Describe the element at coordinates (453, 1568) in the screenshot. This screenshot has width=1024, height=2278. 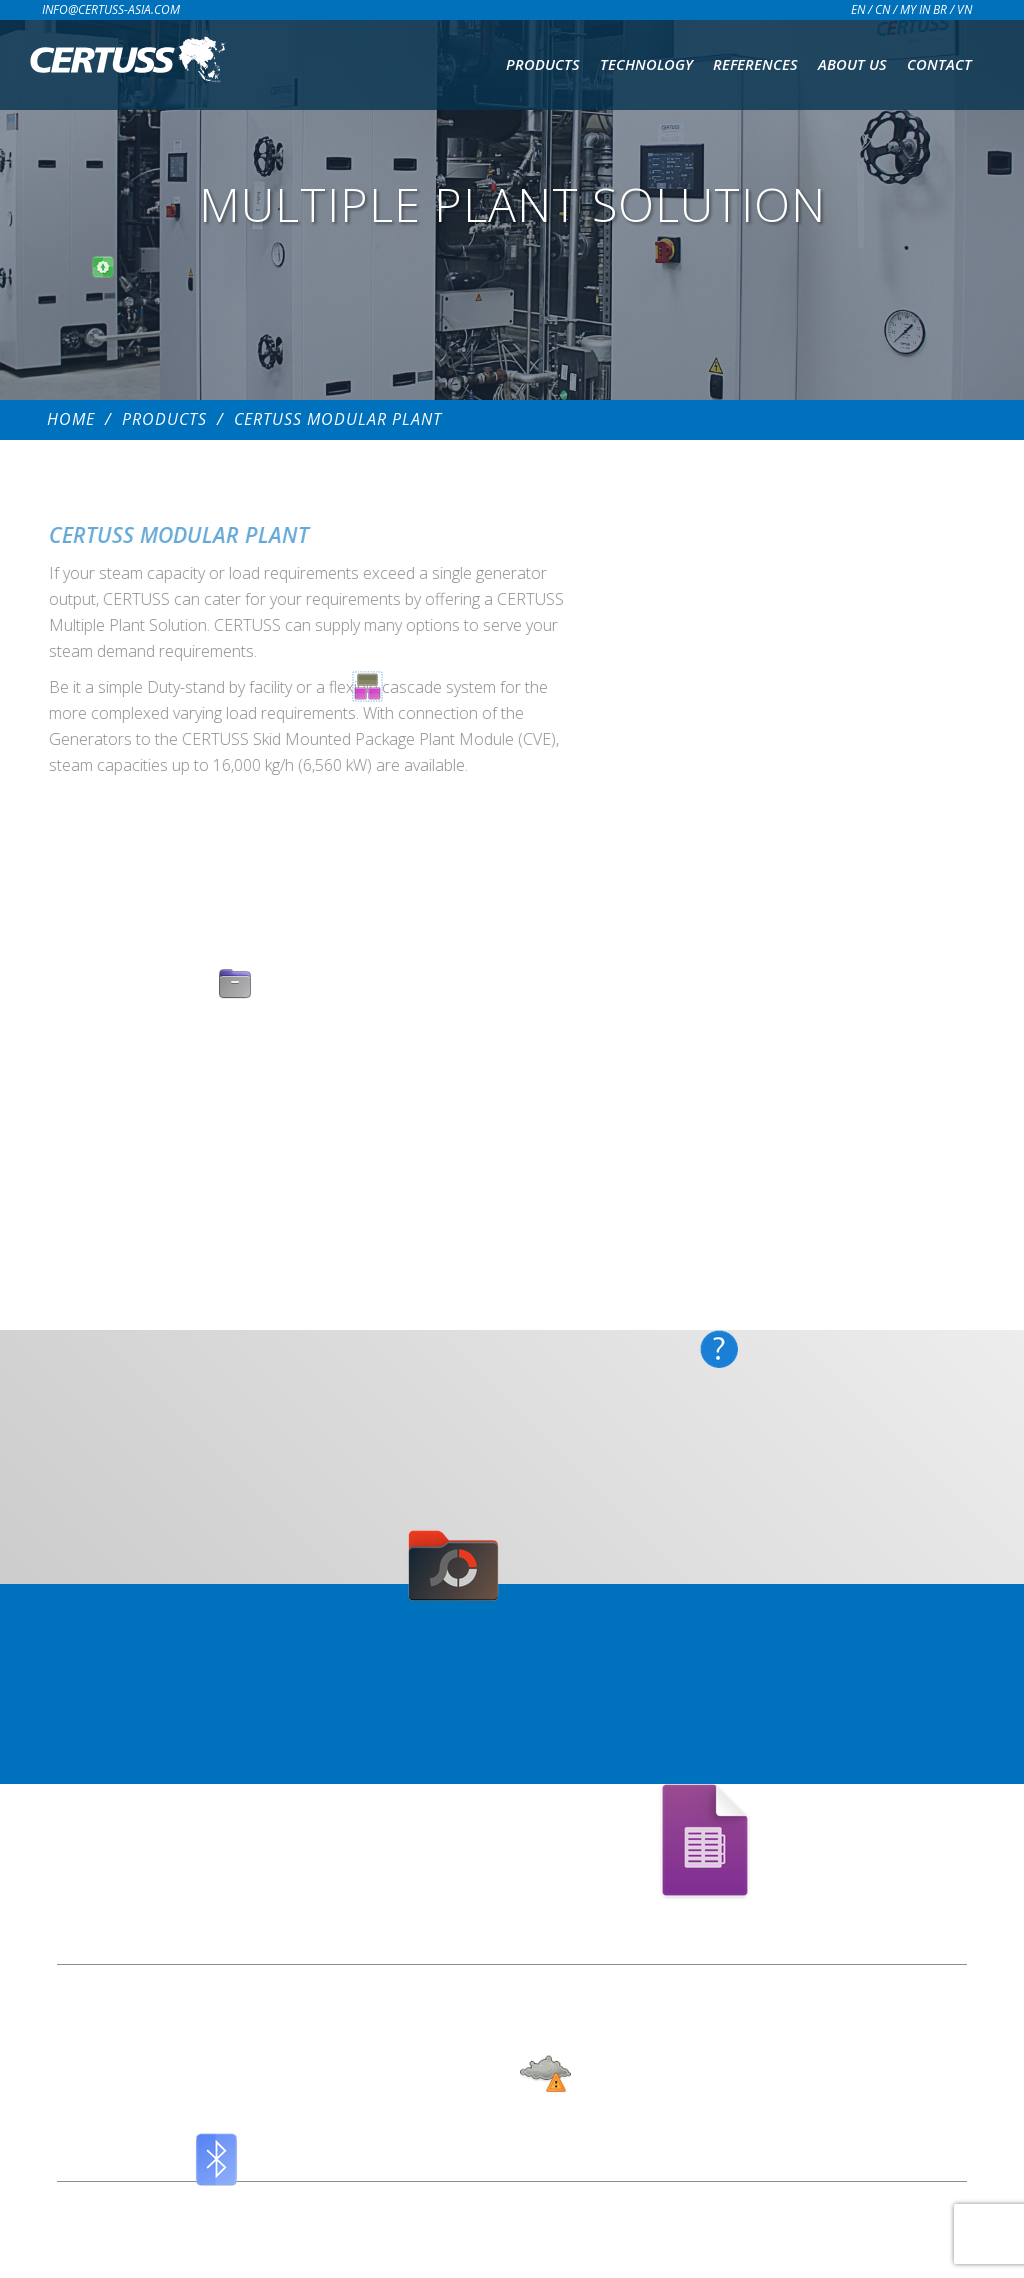
I see `open photoscape application folder` at that location.